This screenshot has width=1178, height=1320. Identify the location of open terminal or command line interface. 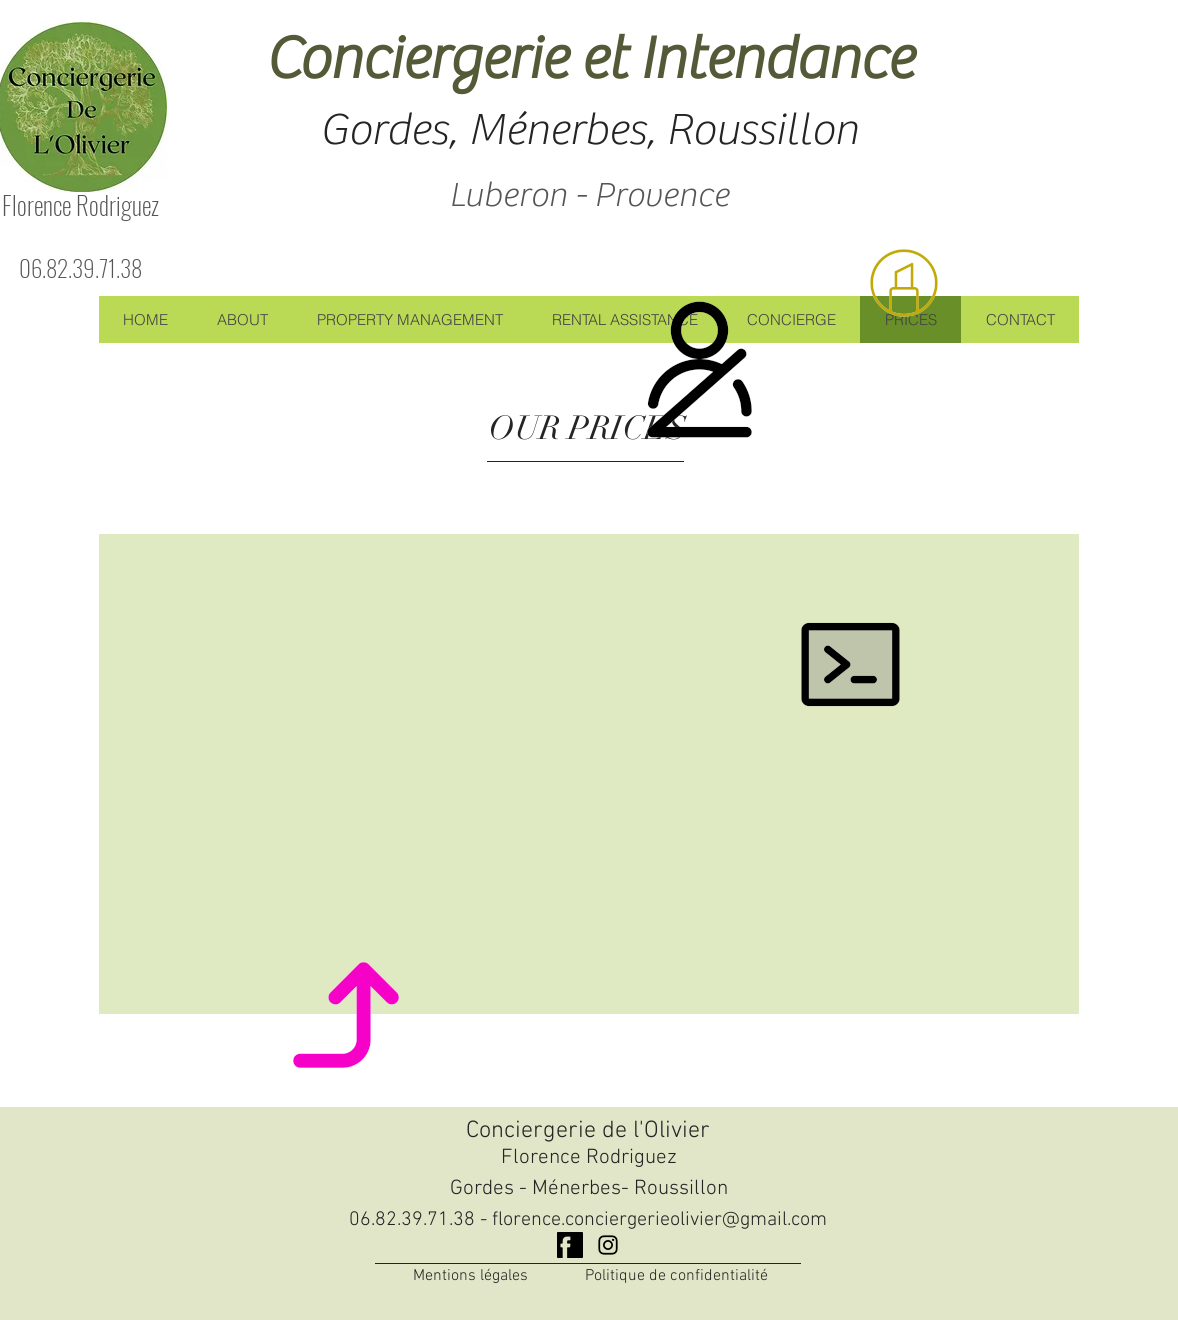
(850, 664).